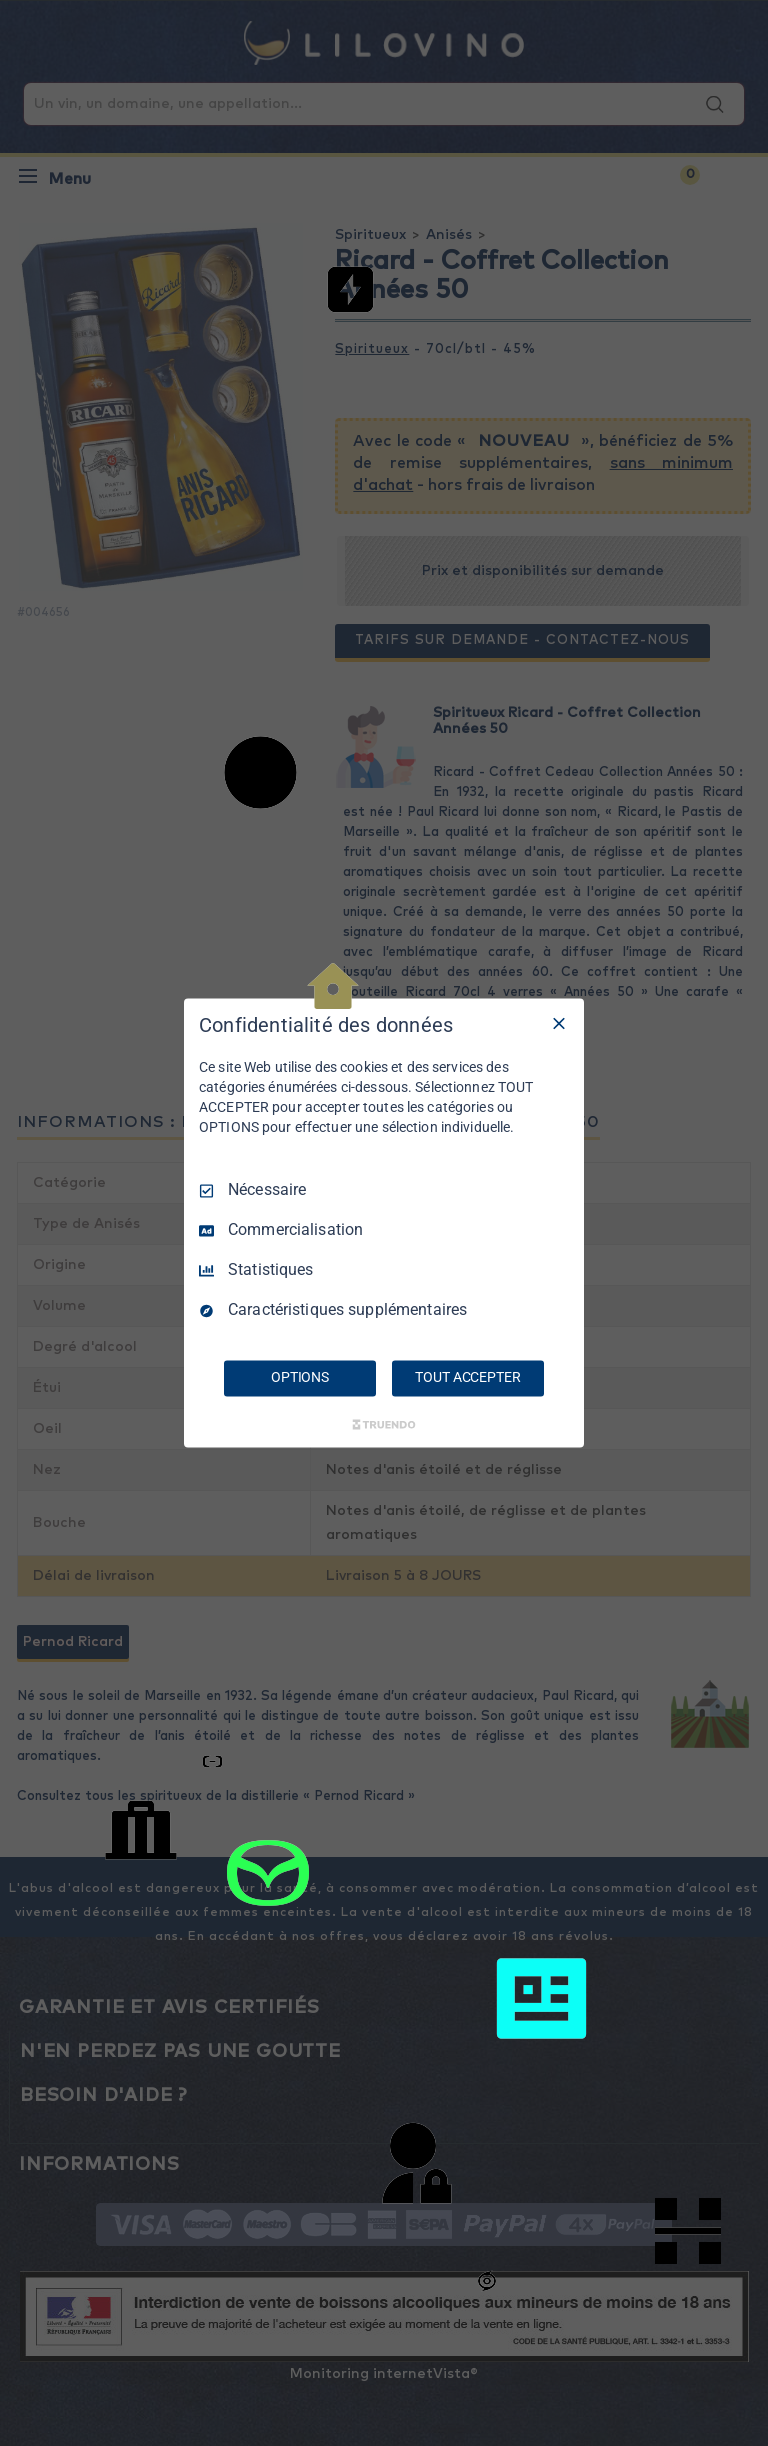 The image size is (768, 2446). What do you see at coordinates (141, 1830) in the screenshot?
I see `find luggage deposit or storage facilities` at bounding box center [141, 1830].